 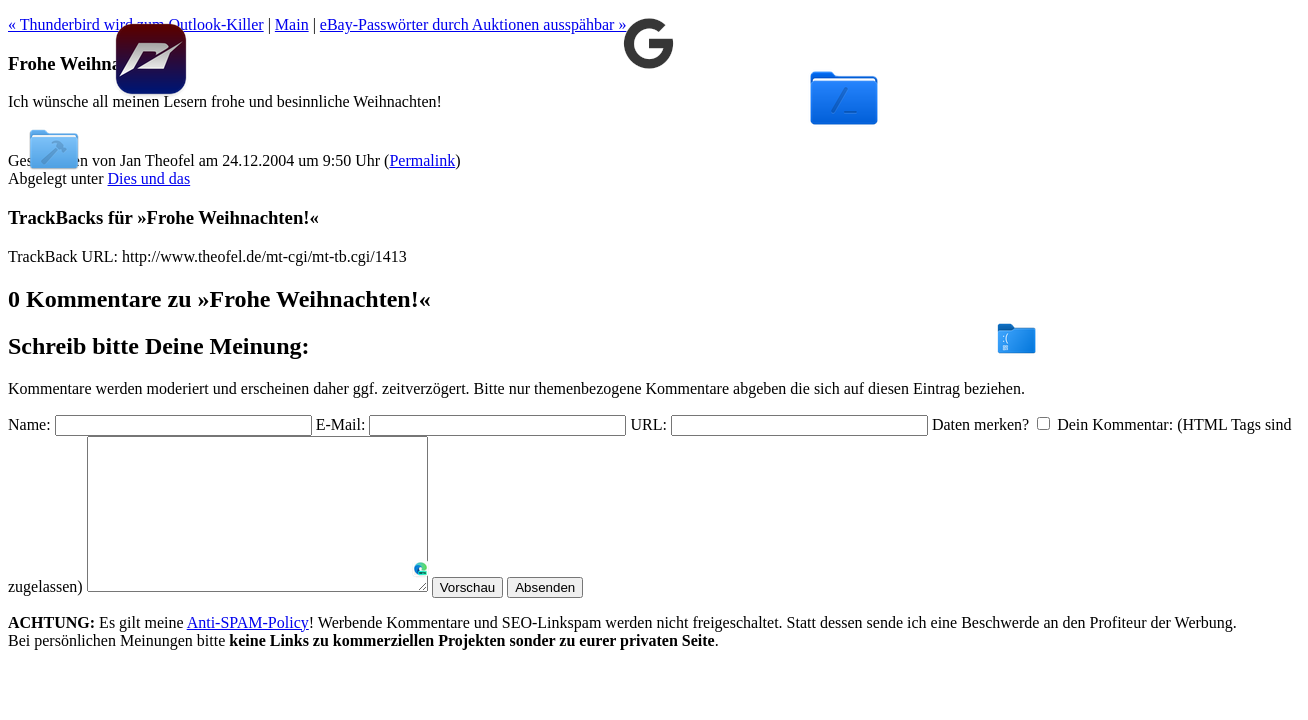 I want to click on open the utilities folder, so click(x=54, y=149).